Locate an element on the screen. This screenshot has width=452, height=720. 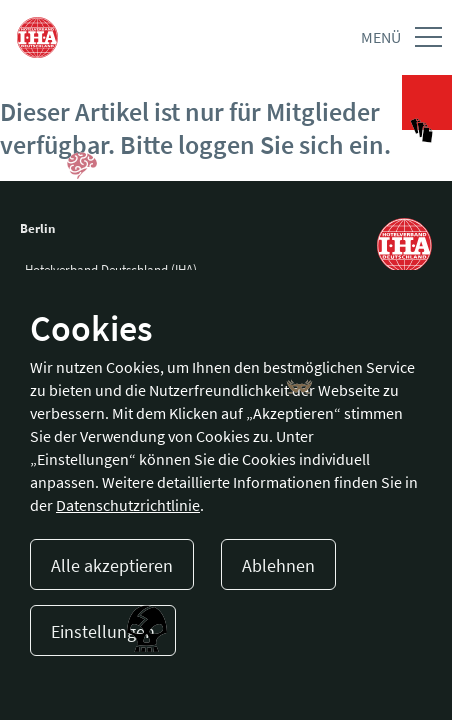
access masquerade or costume party event is located at coordinates (299, 386).